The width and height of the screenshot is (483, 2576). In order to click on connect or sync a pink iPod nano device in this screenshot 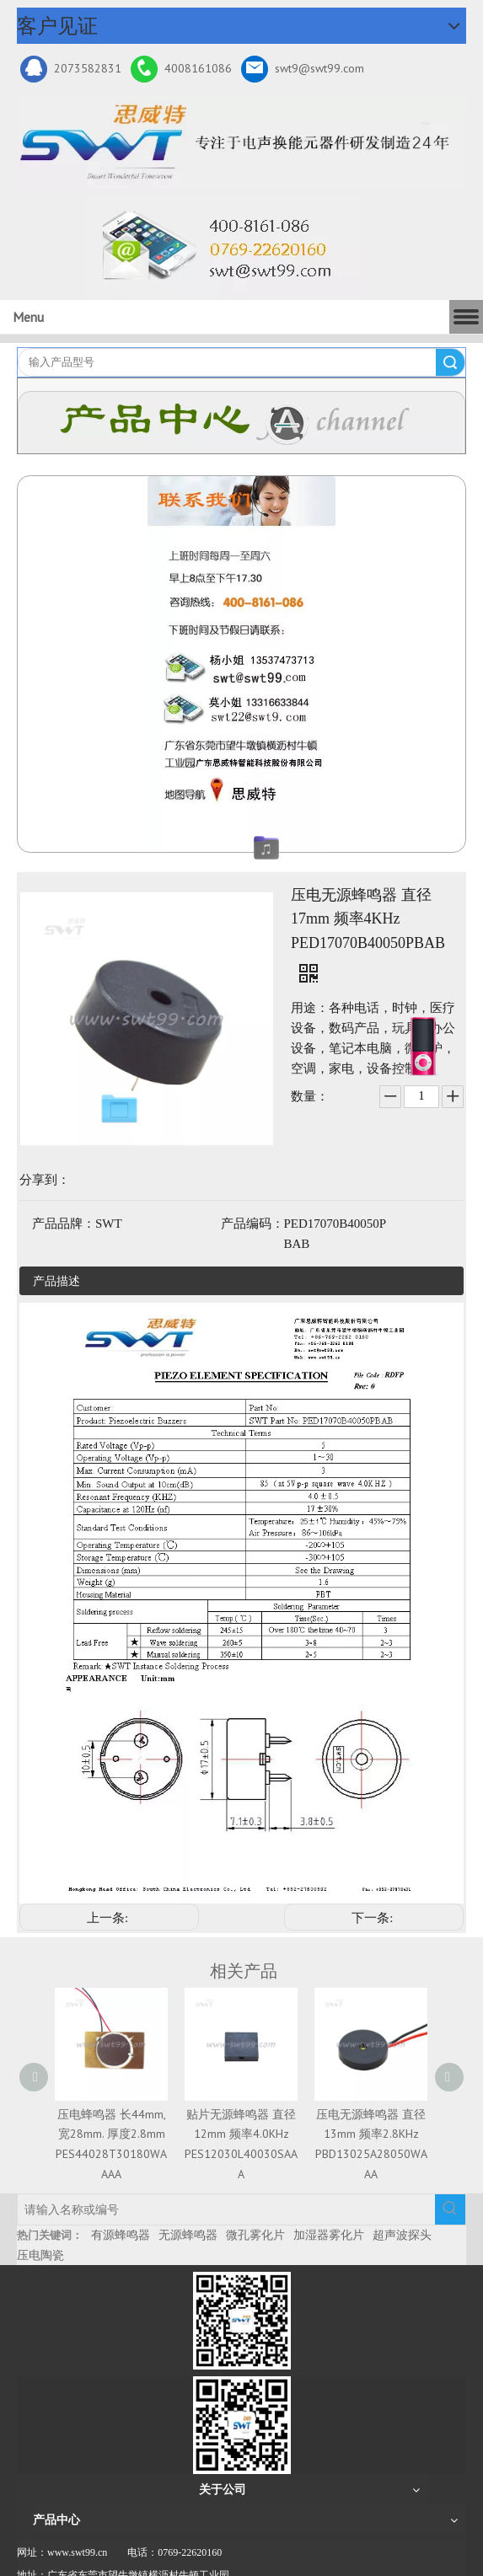, I will do `click(422, 1047)`.